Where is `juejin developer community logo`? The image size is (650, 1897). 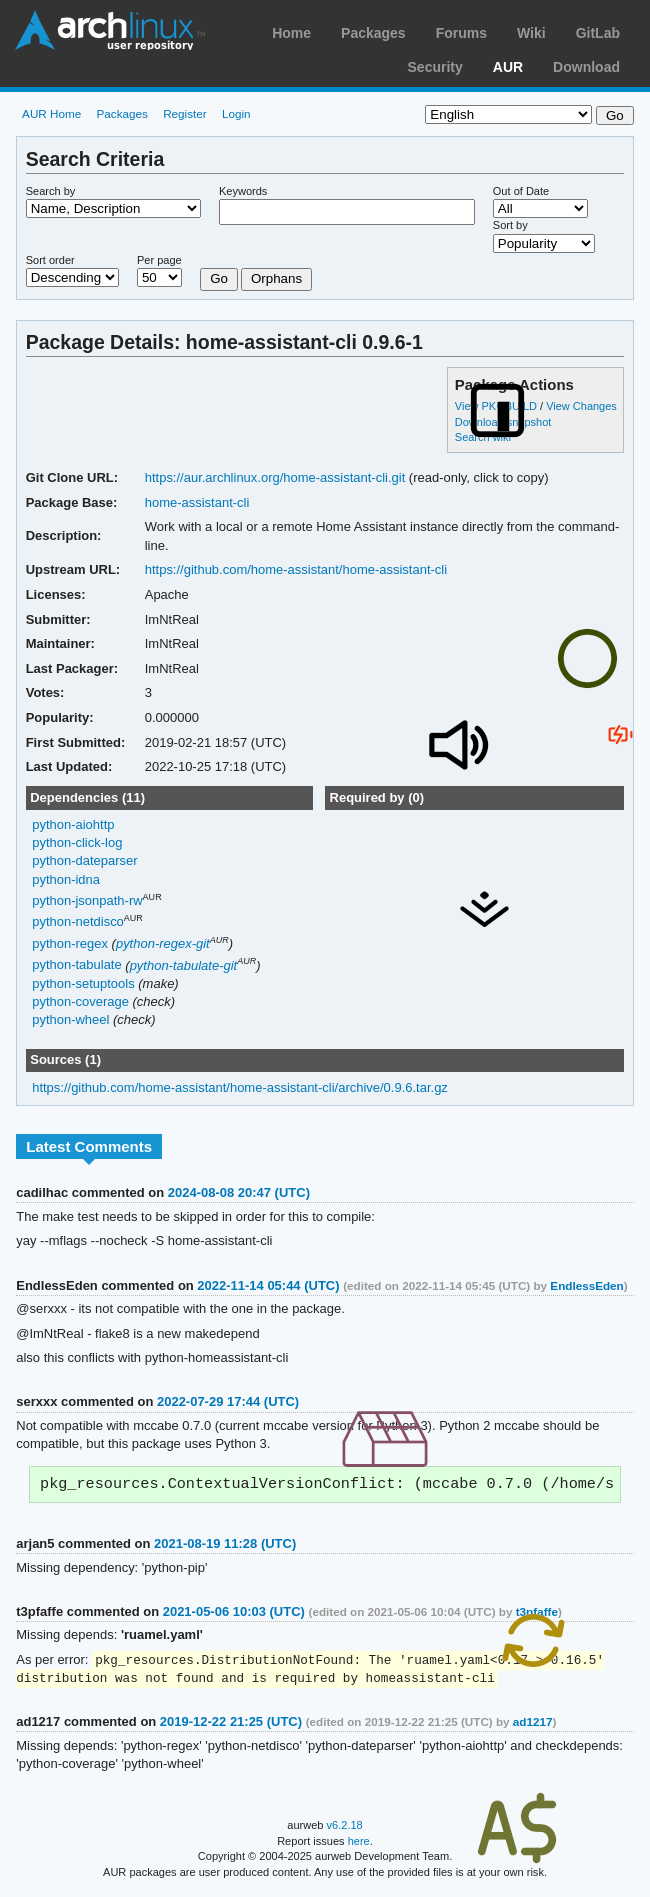 juejin developer community logo is located at coordinates (484, 908).